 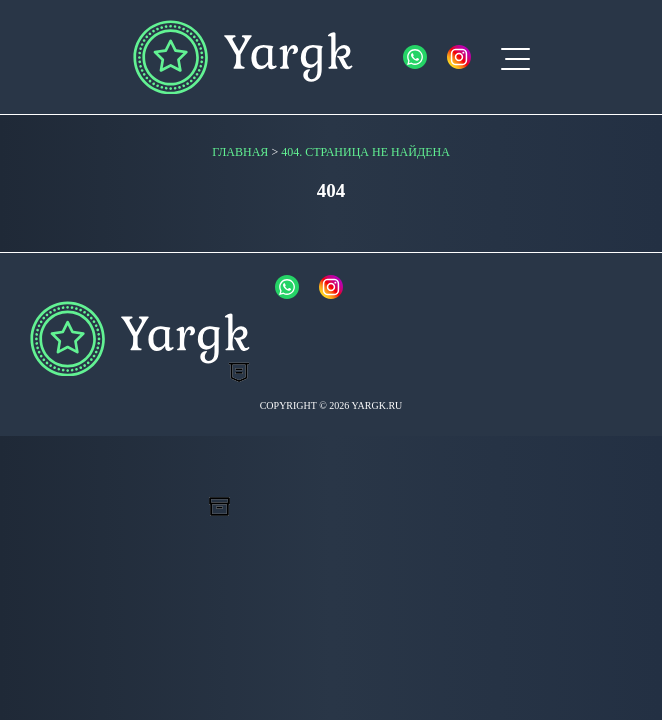 What do you see at coordinates (239, 372) in the screenshot?
I see `view honors or awards badge` at bounding box center [239, 372].